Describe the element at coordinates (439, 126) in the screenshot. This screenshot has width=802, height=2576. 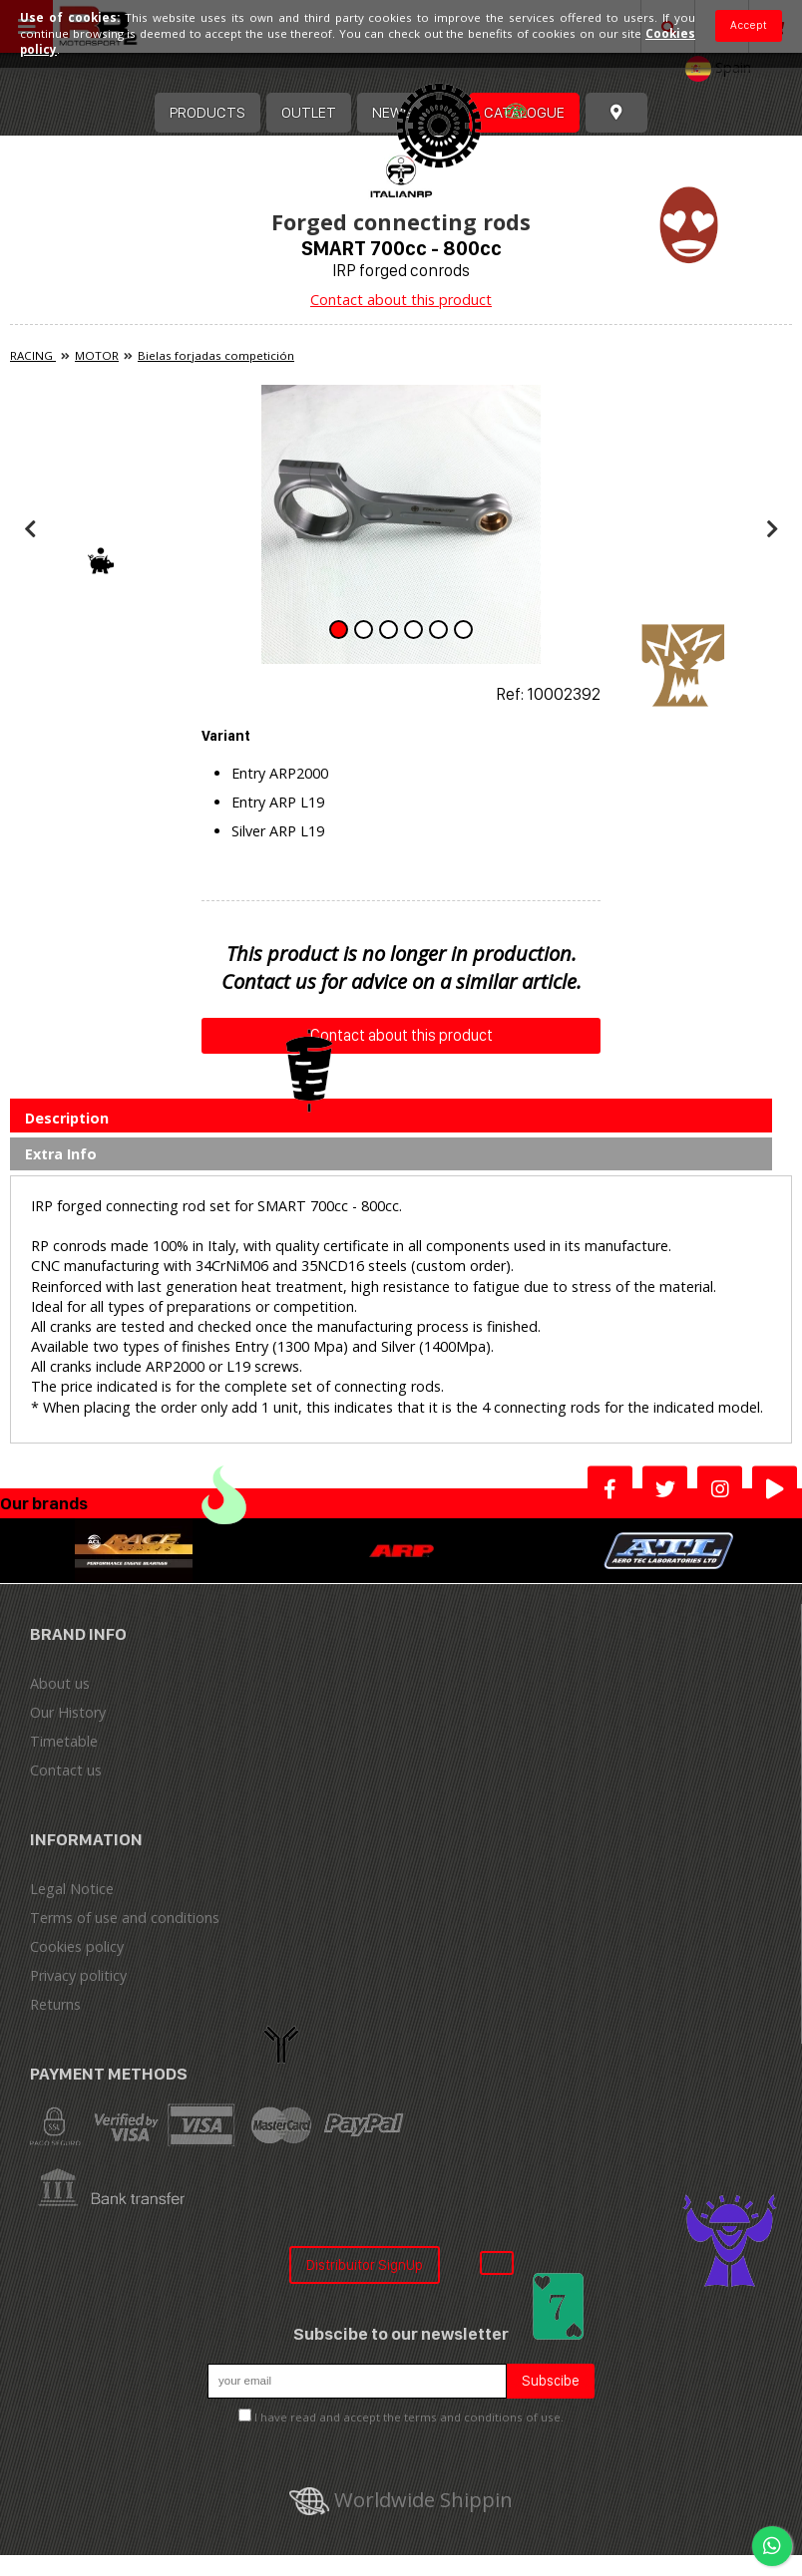
I see `access game settings or configuration menu` at that location.